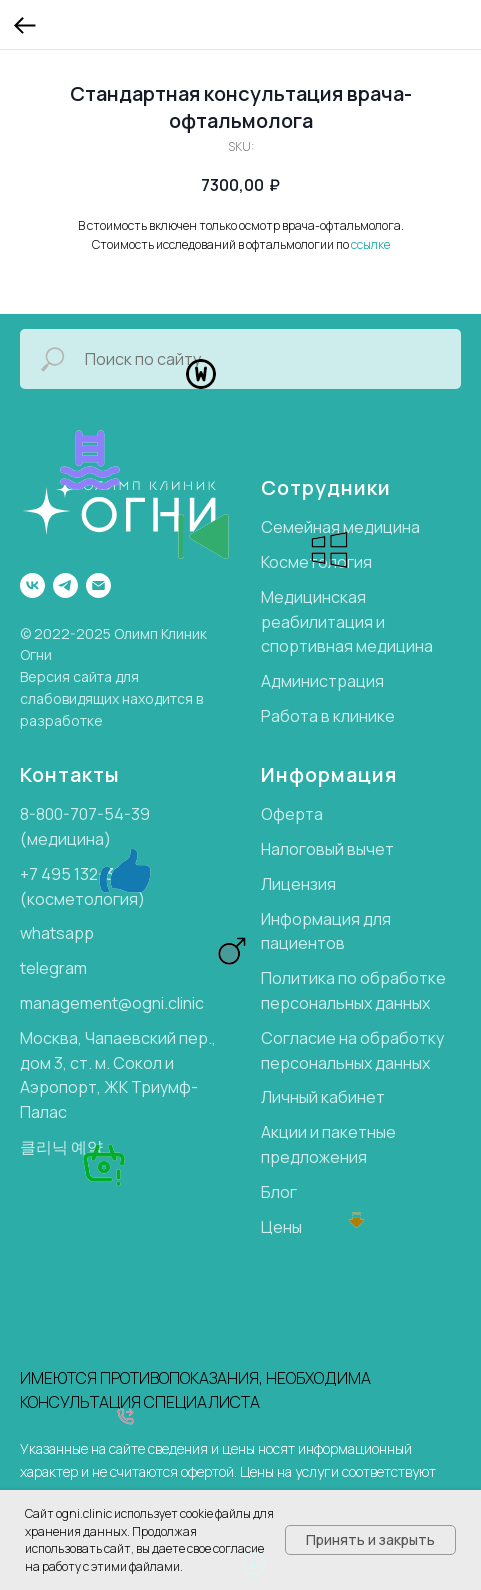 The width and height of the screenshot is (481, 1590). Describe the element at coordinates (201, 374) in the screenshot. I see `access Wikipedia or wiki-related content` at that location.